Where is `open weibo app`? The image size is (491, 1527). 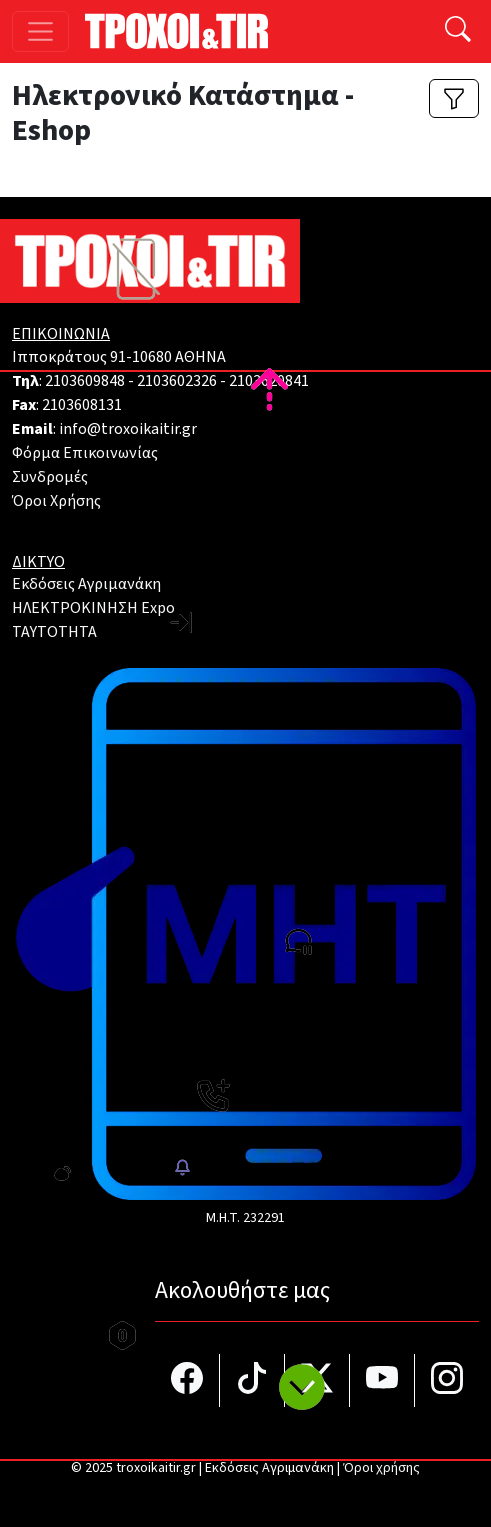 open weibo app is located at coordinates (62, 1173).